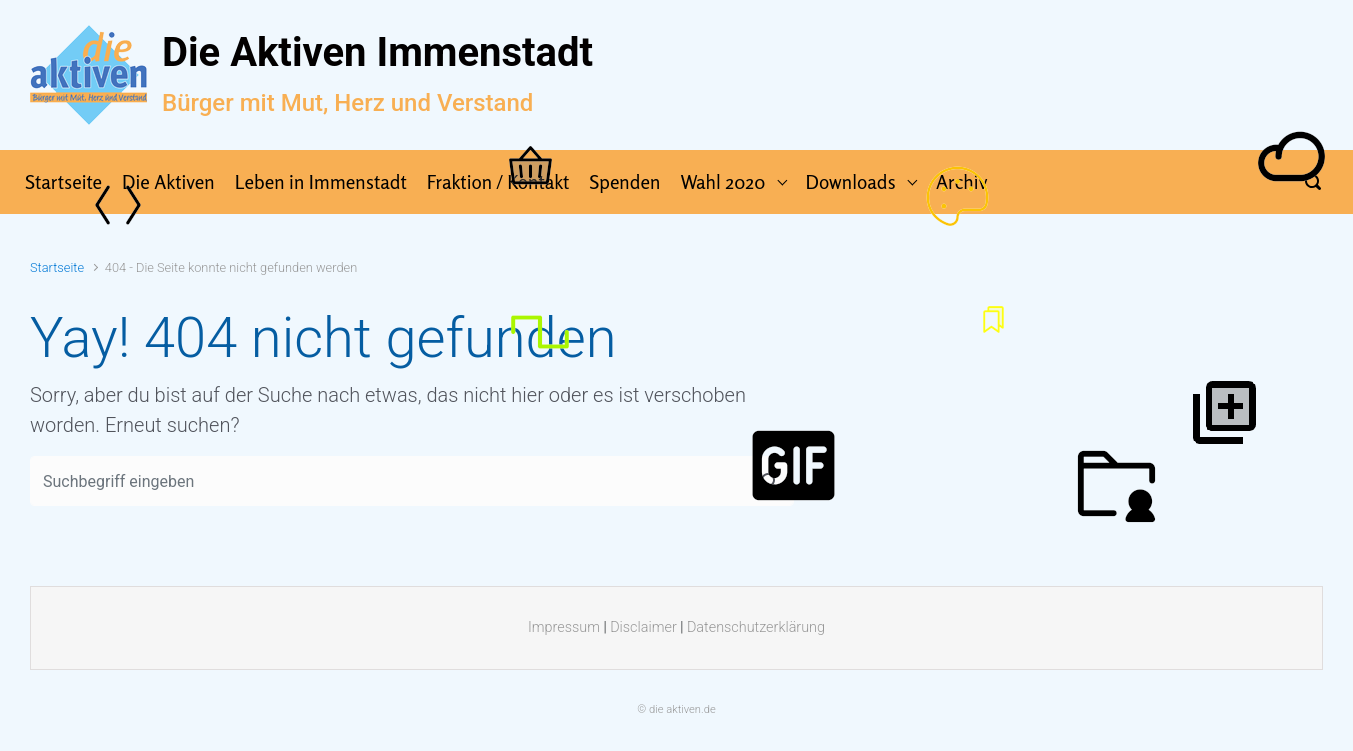  Describe the element at coordinates (957, 197) in the screenshot. I see `access color or theme settings` at that location.